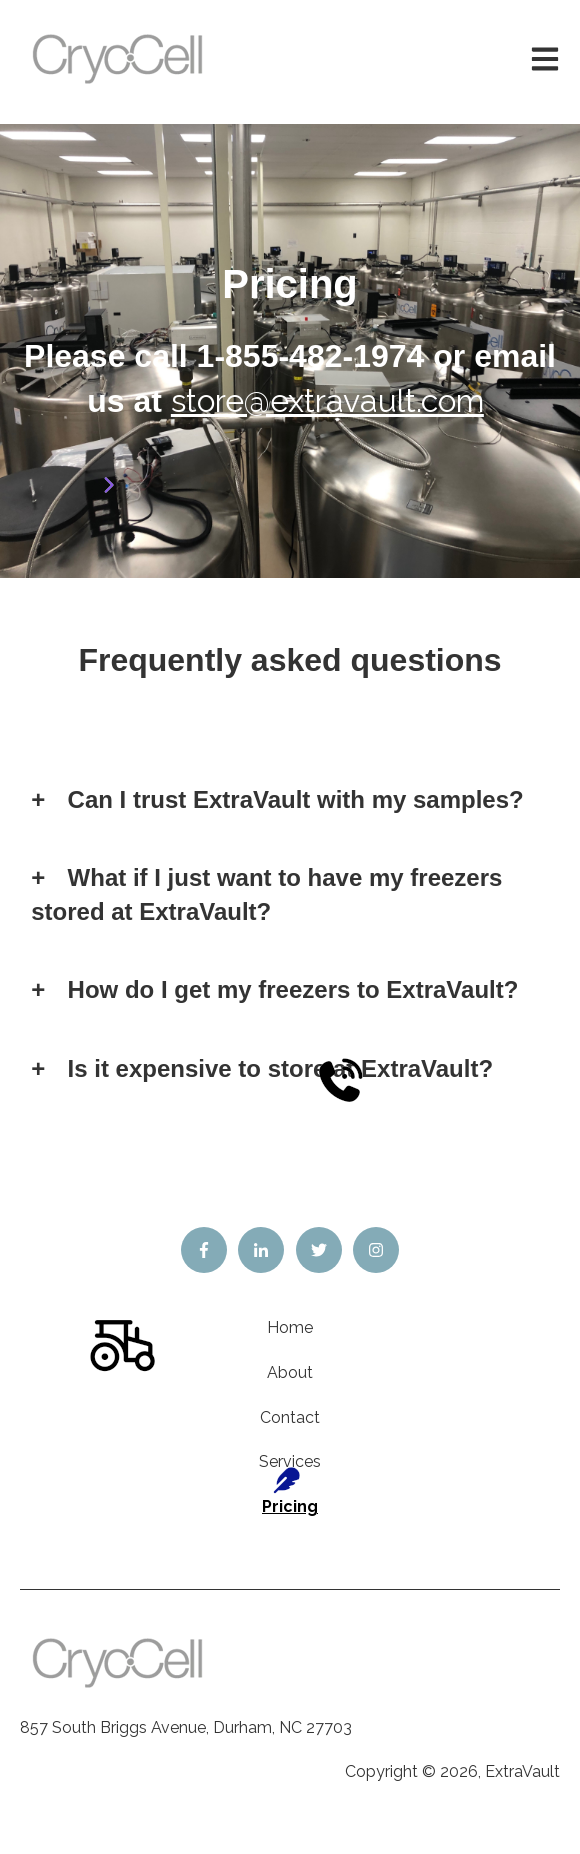 The image size is (580, 1854). Describe the element at coordinates (108, 485) in the screenshot. I see `navigate to the next item or screen` at that location.